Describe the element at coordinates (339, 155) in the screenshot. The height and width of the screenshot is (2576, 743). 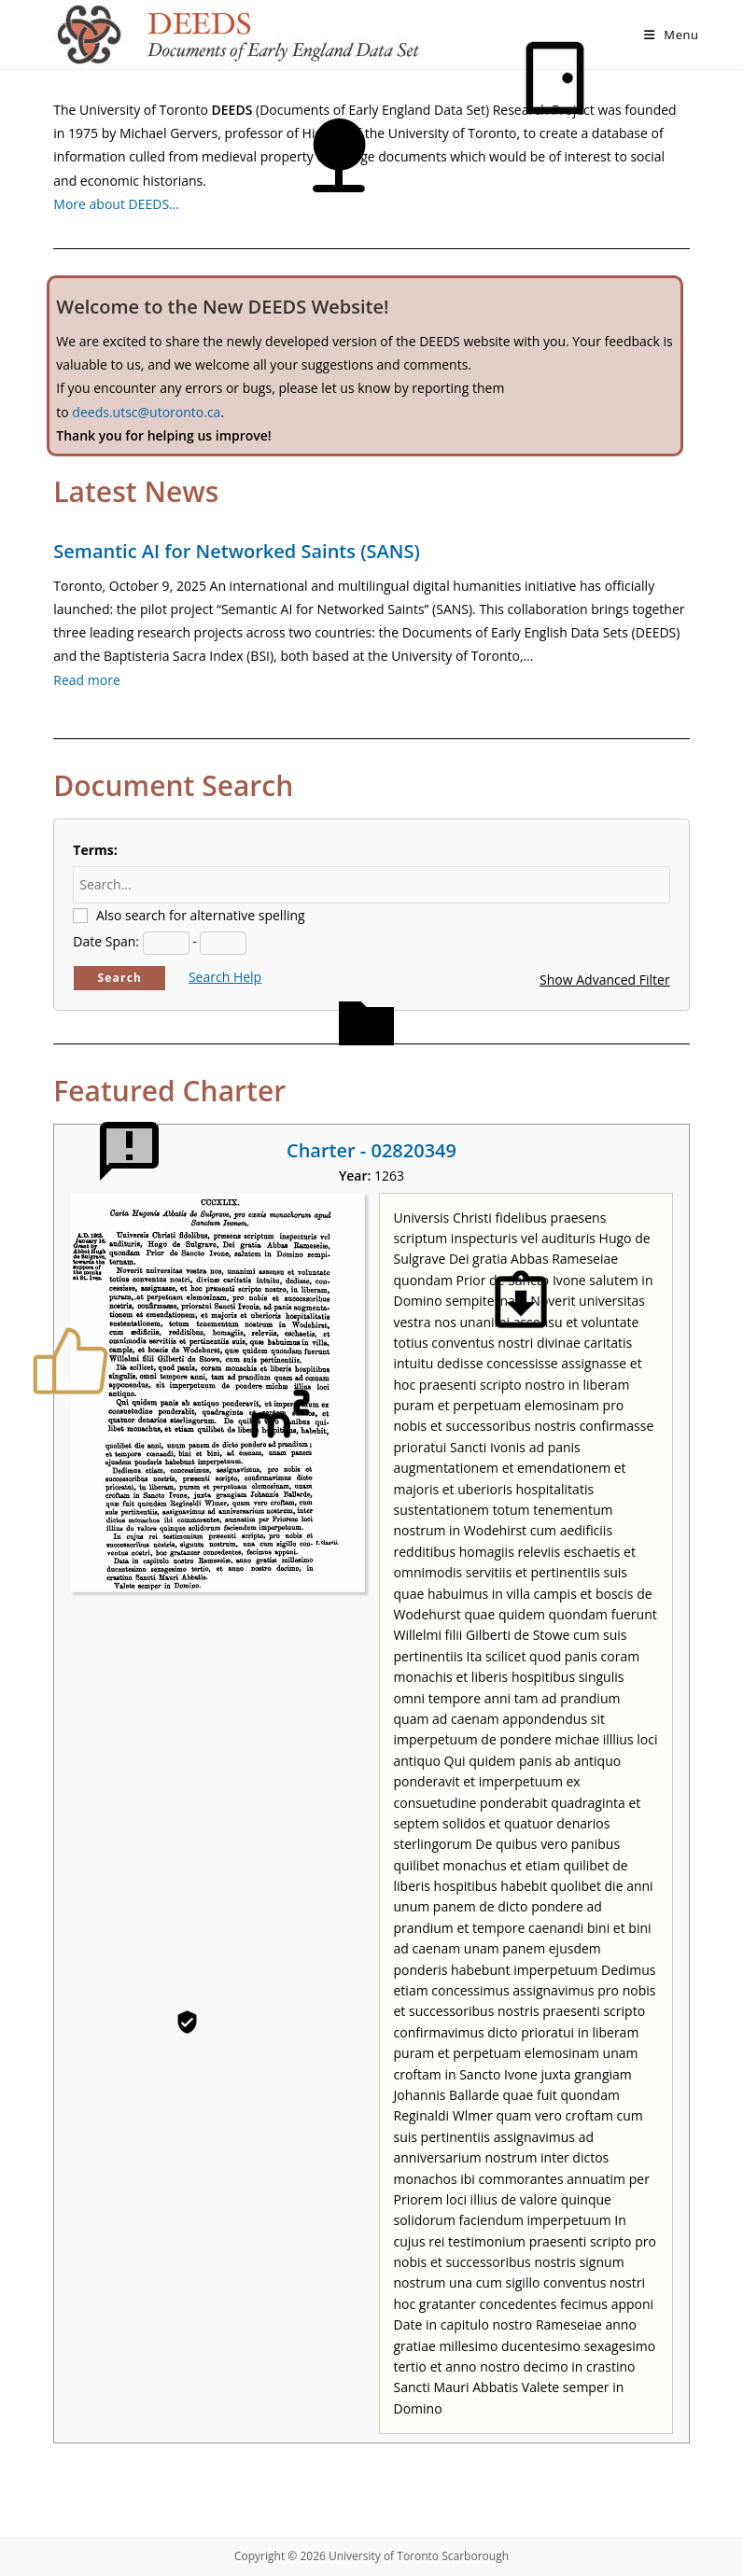
I see `view nature or outdoor content` at that location.